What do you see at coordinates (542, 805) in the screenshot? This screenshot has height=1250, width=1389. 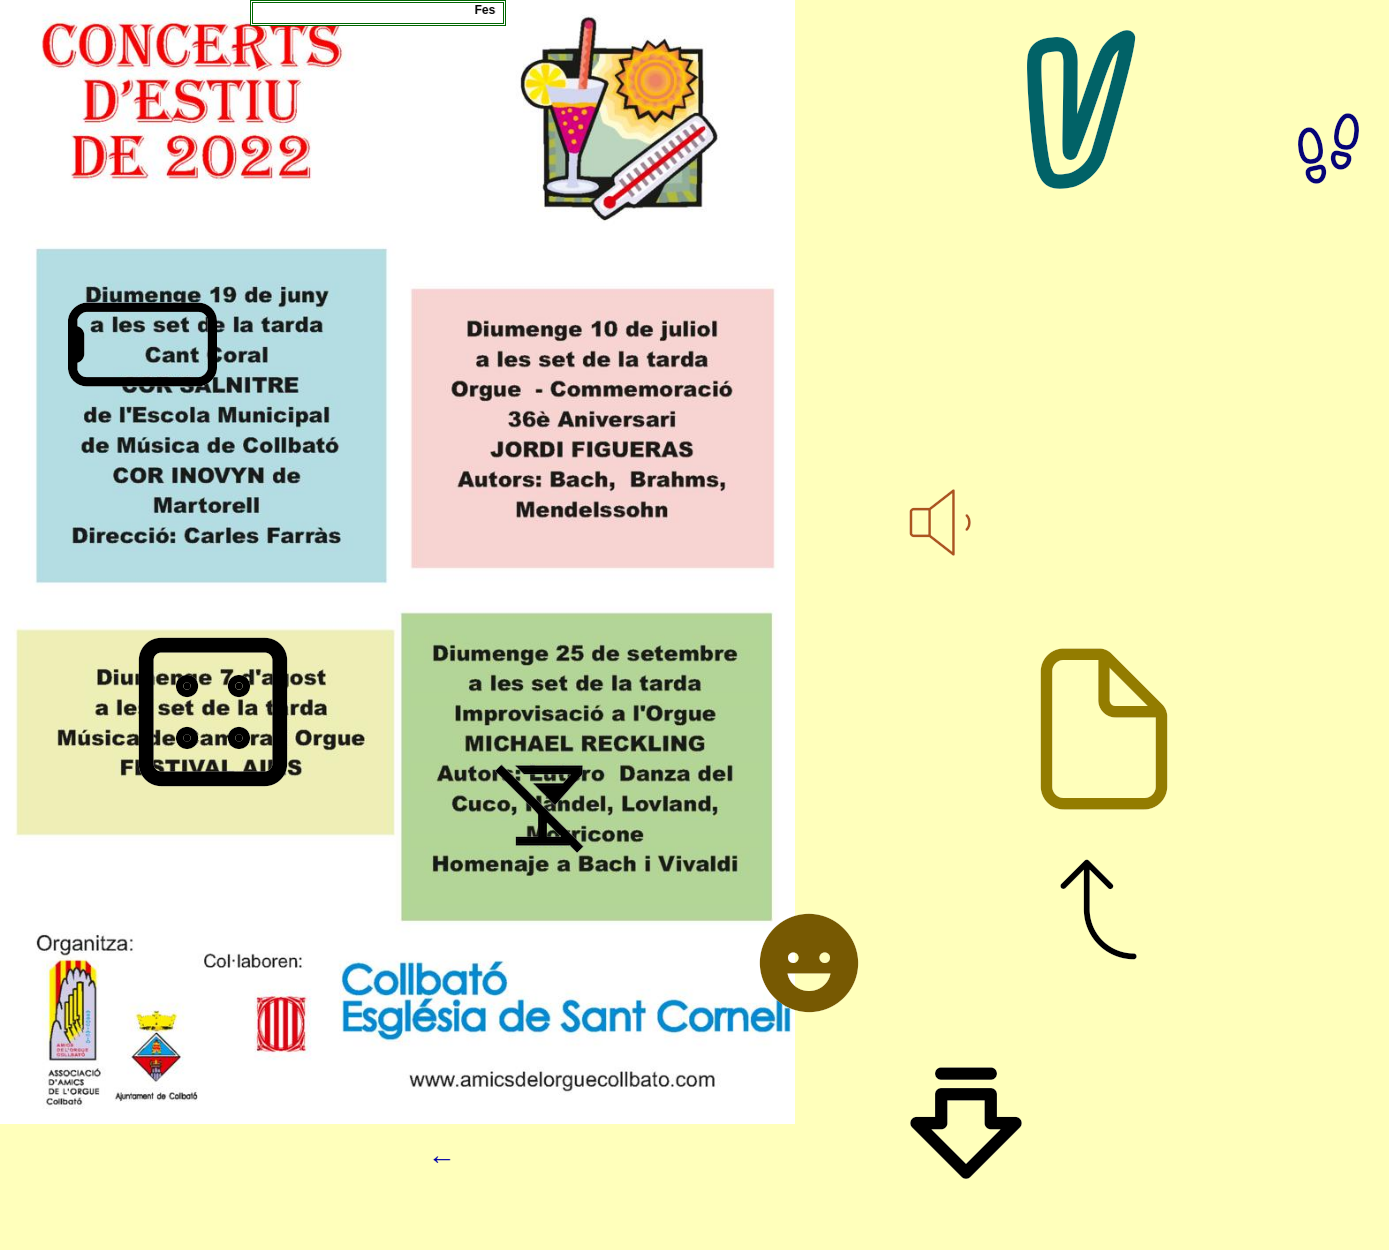 I see `indicates alcohol-free zone or no drinks allowed` at bounding box center [542, 805].